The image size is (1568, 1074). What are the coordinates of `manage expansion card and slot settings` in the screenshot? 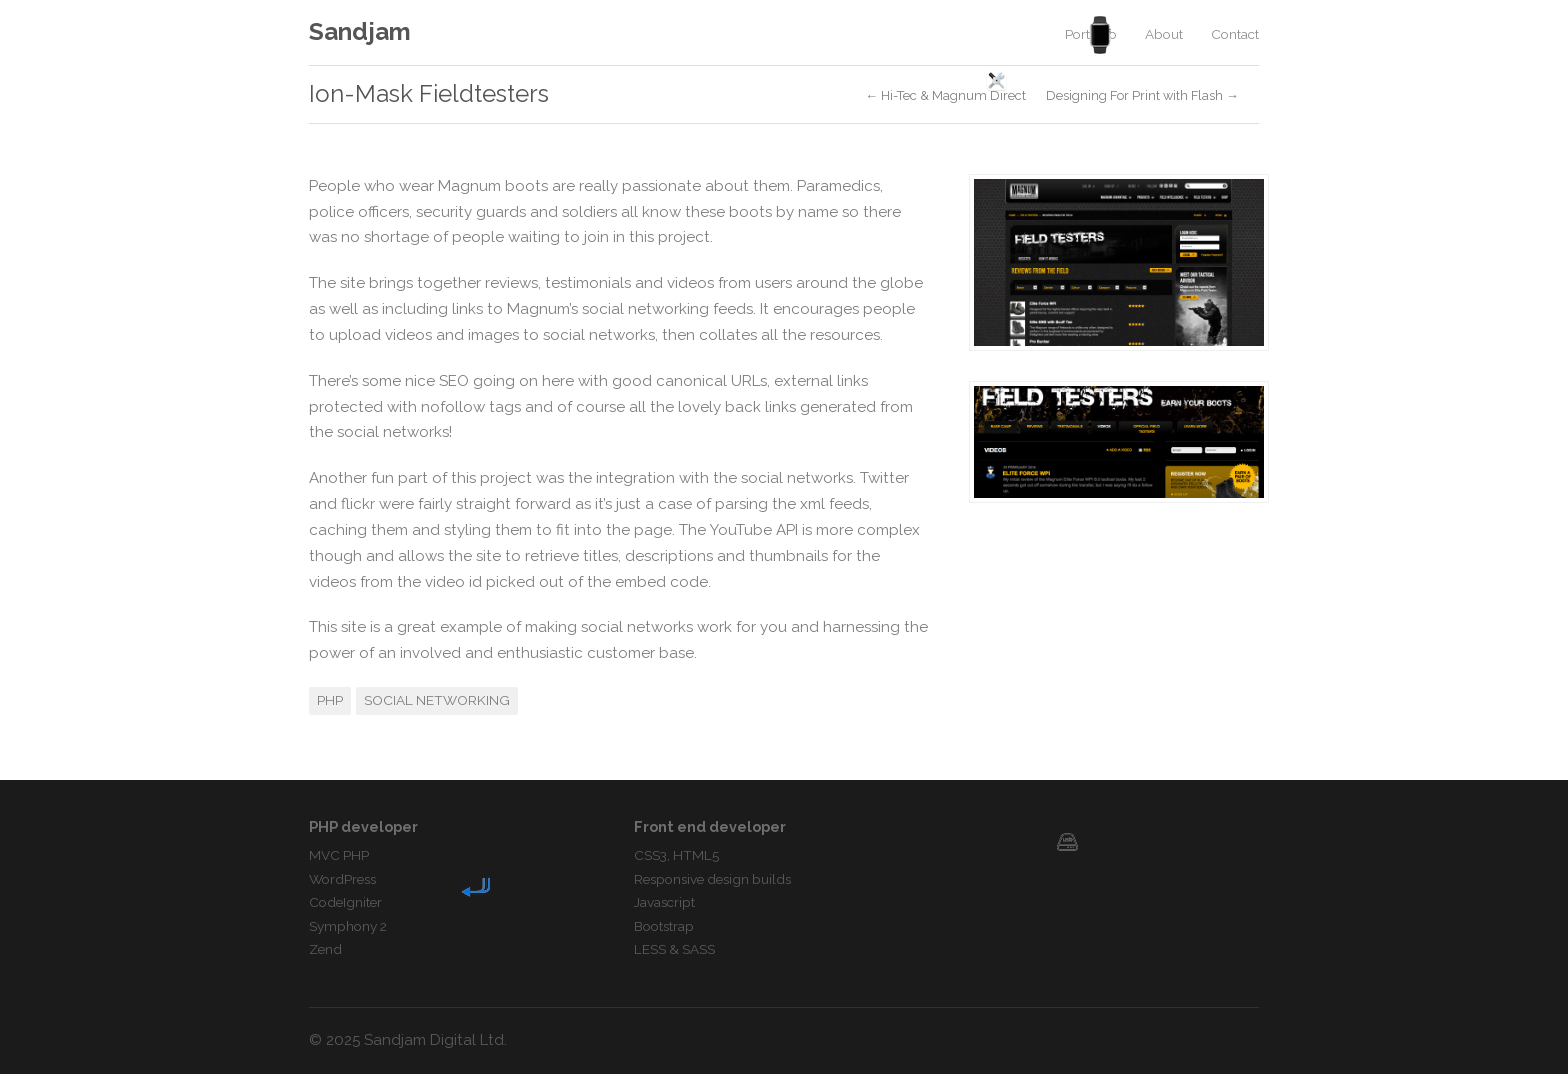 It's located at (996, 80).